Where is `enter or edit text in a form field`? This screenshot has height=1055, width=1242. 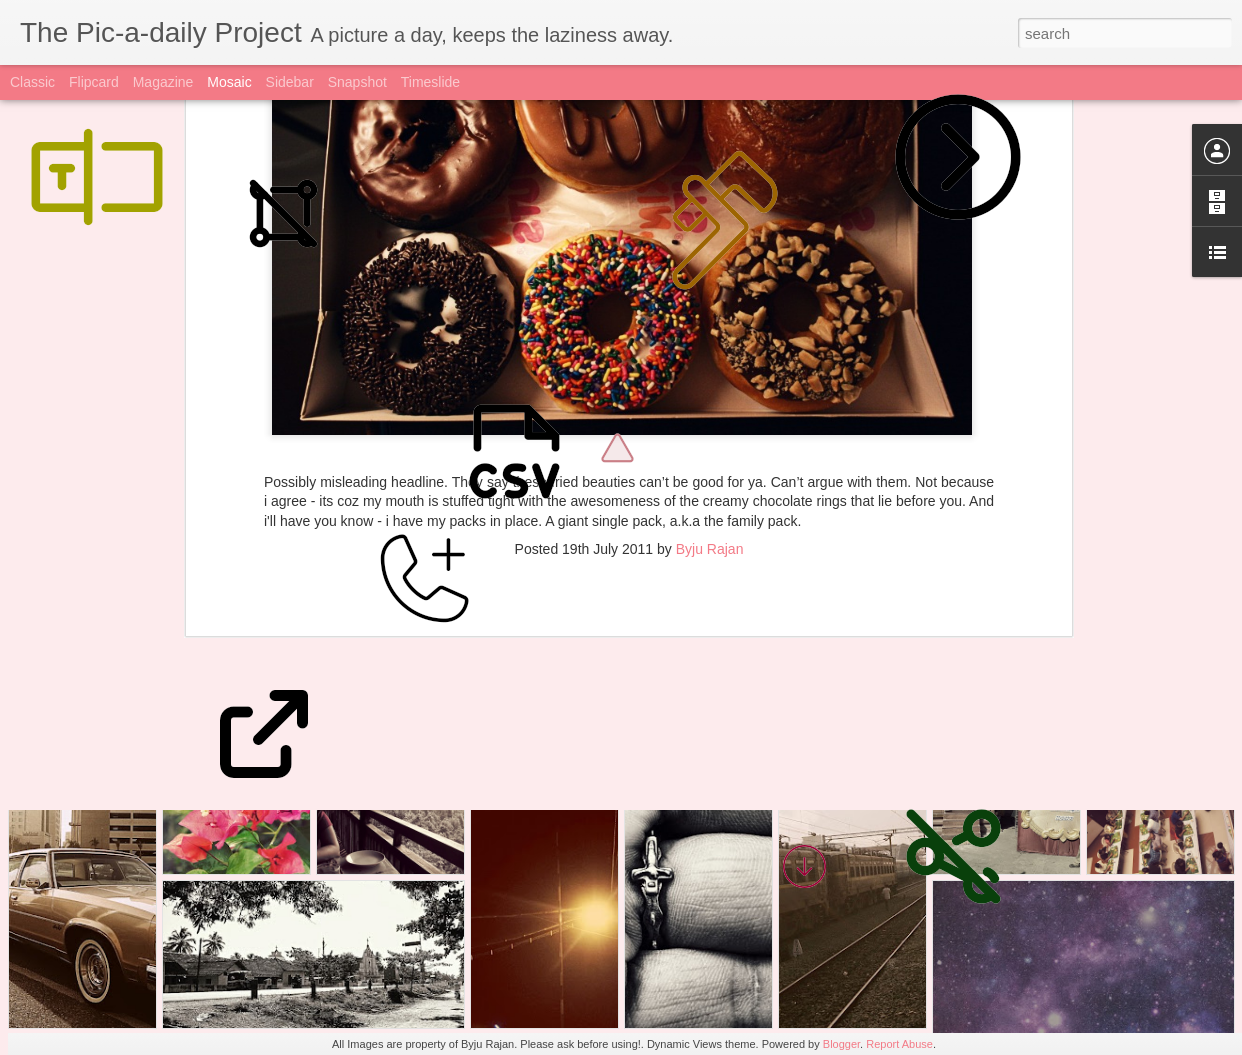 enter or edit text in a form field is located at coordinates (97, 177).